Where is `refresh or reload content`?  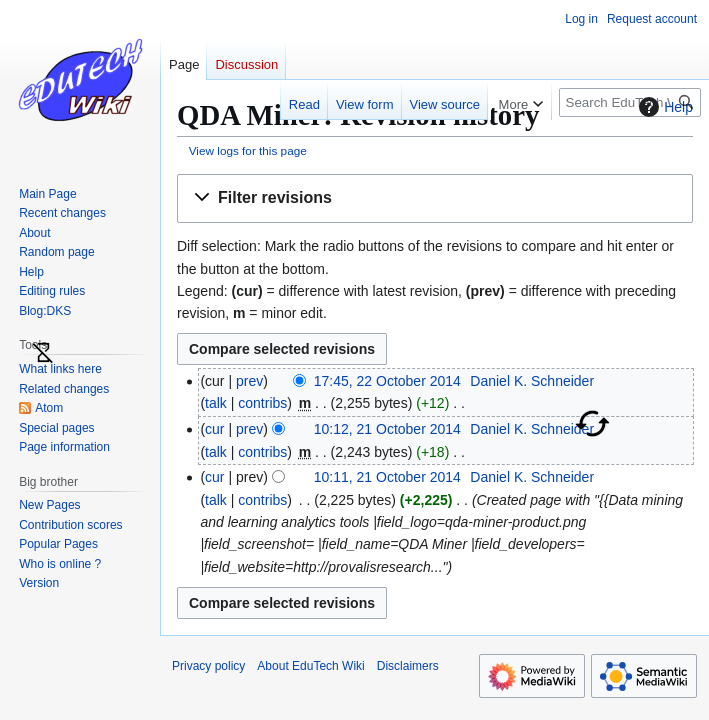 refresh or reload content is located at coordinates (592, 423).